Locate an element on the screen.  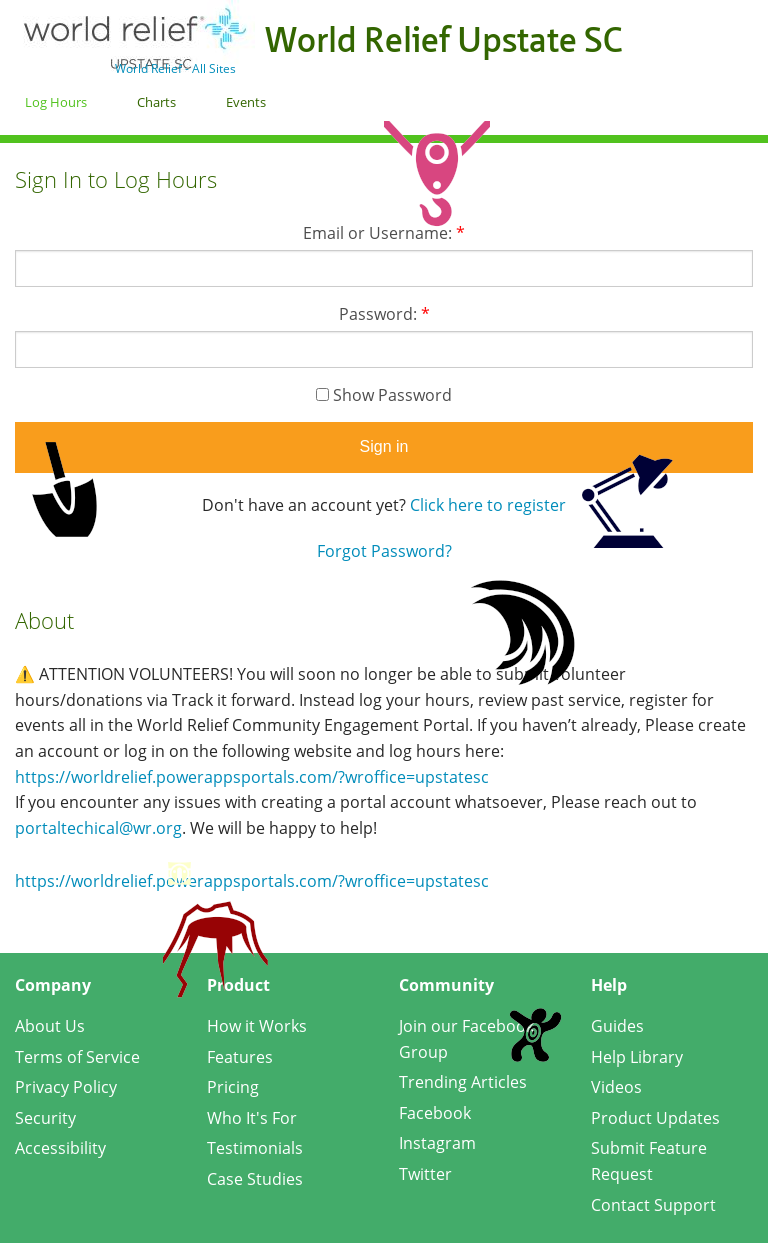
select a practice target or training dummy is located at coordinates (535, 1035).